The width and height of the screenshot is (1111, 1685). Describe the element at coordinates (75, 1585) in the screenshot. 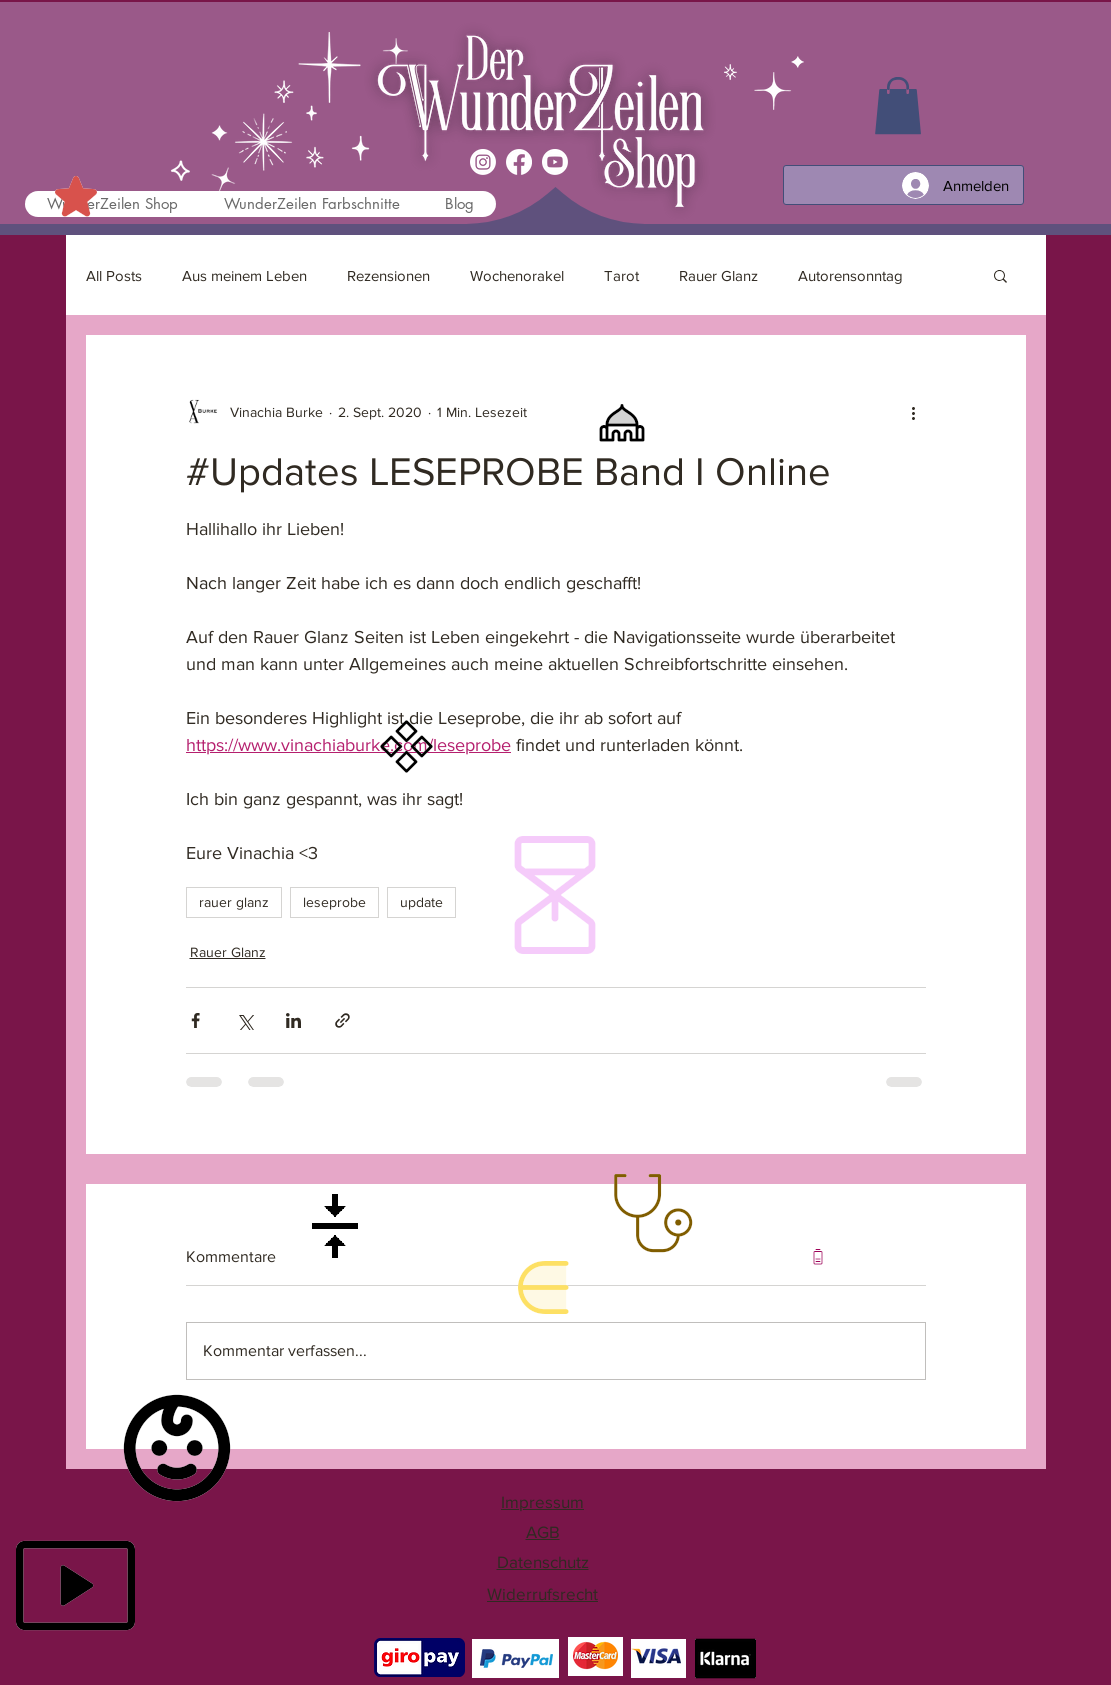

I see `play a video` at that location.